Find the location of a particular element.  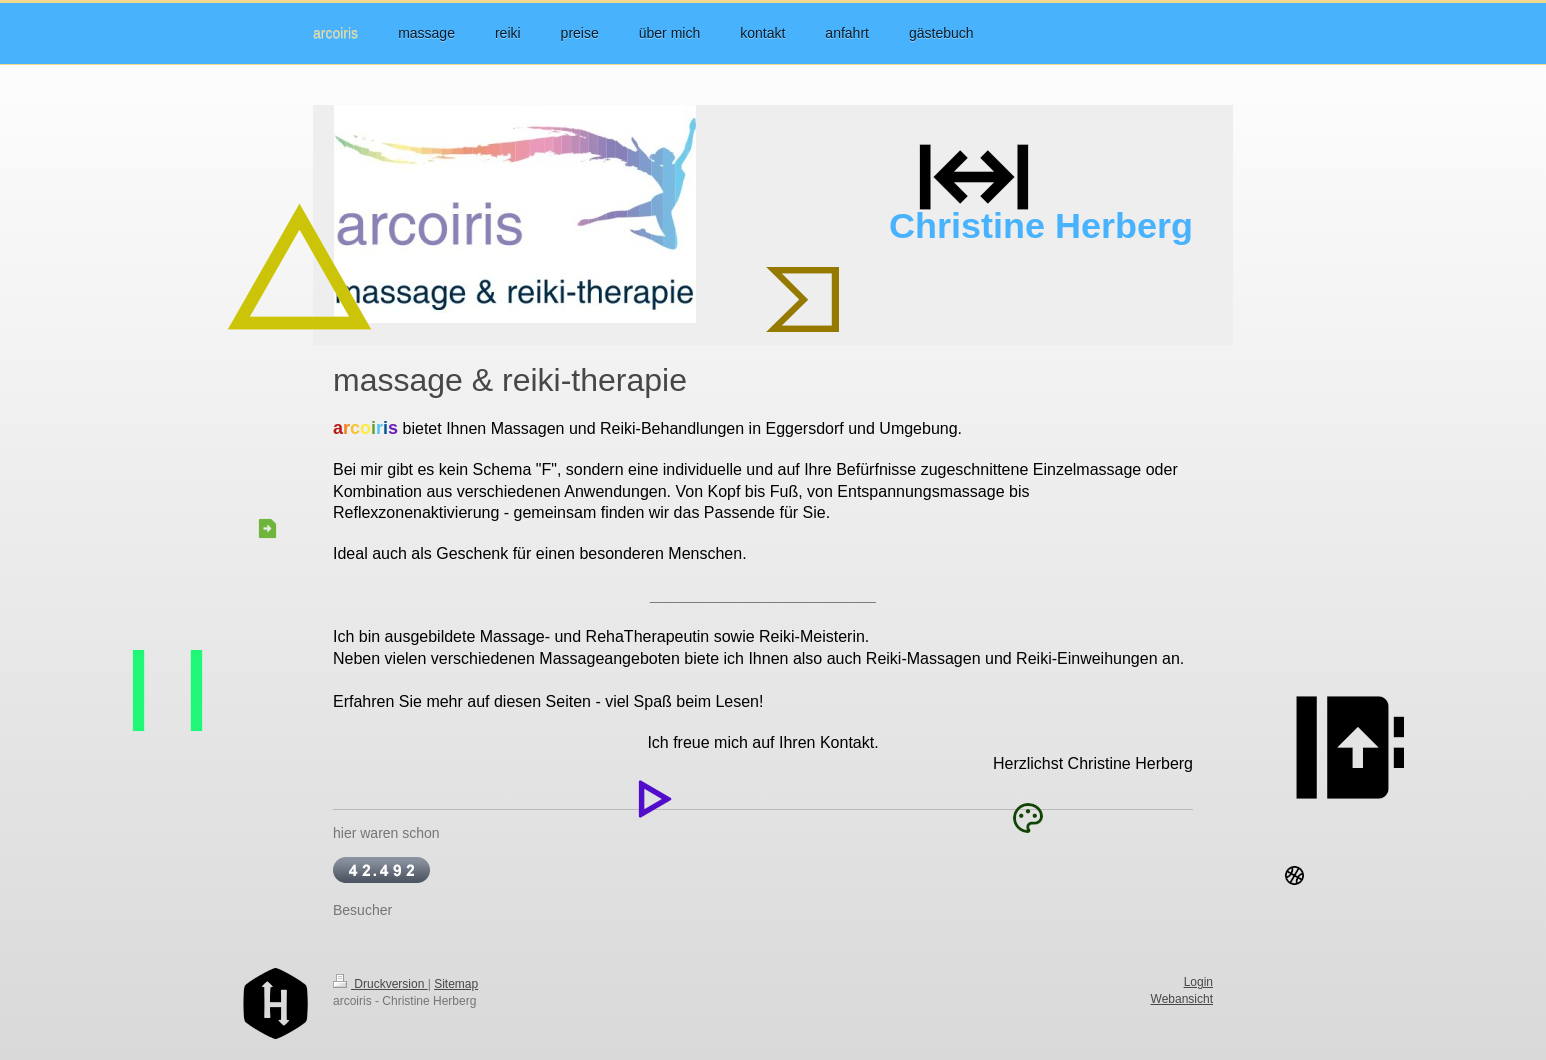

access sports scores and updates is located at coordinates (1294, 875).